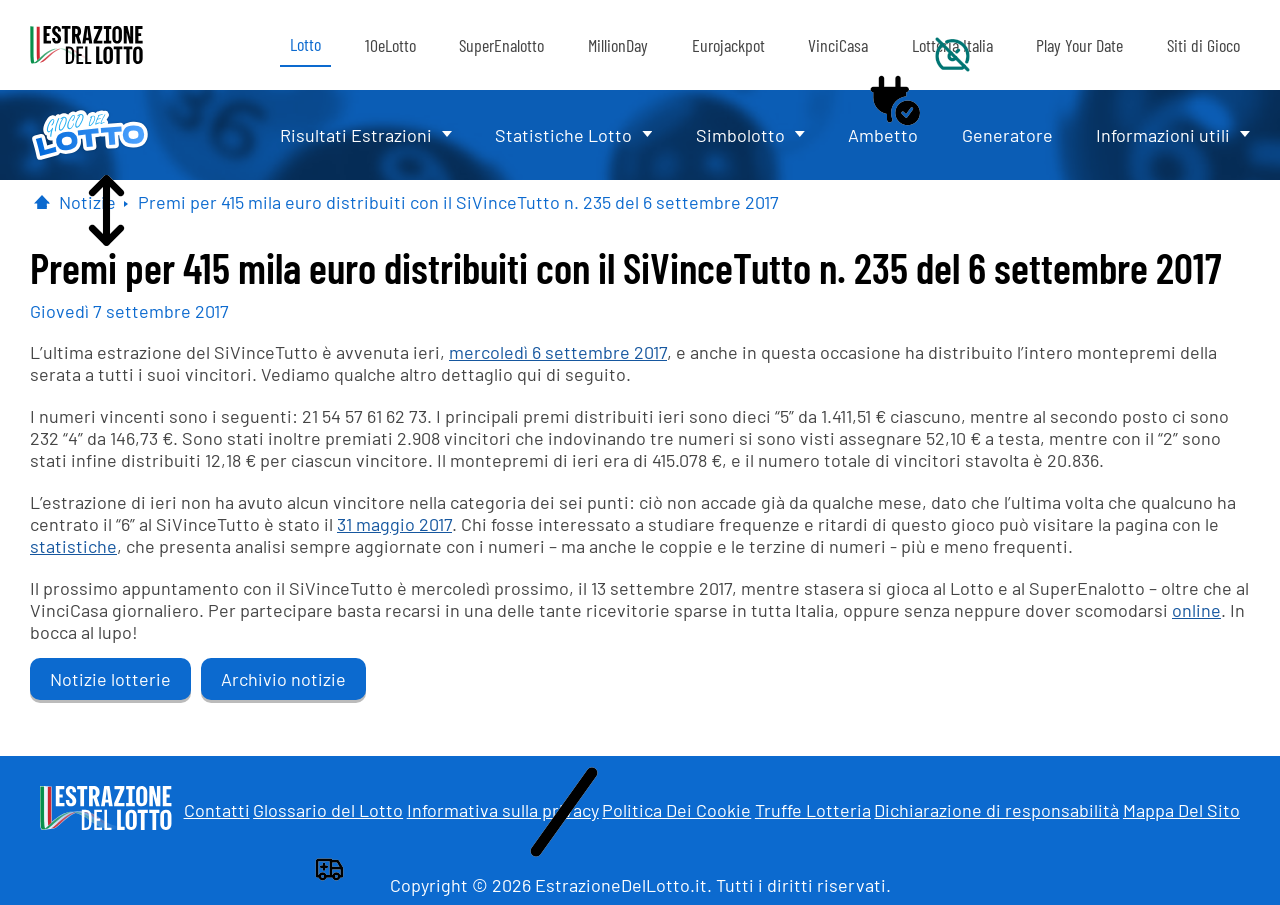  I want to click on indicates a disabled or unavailable feature, so click(564, 812).